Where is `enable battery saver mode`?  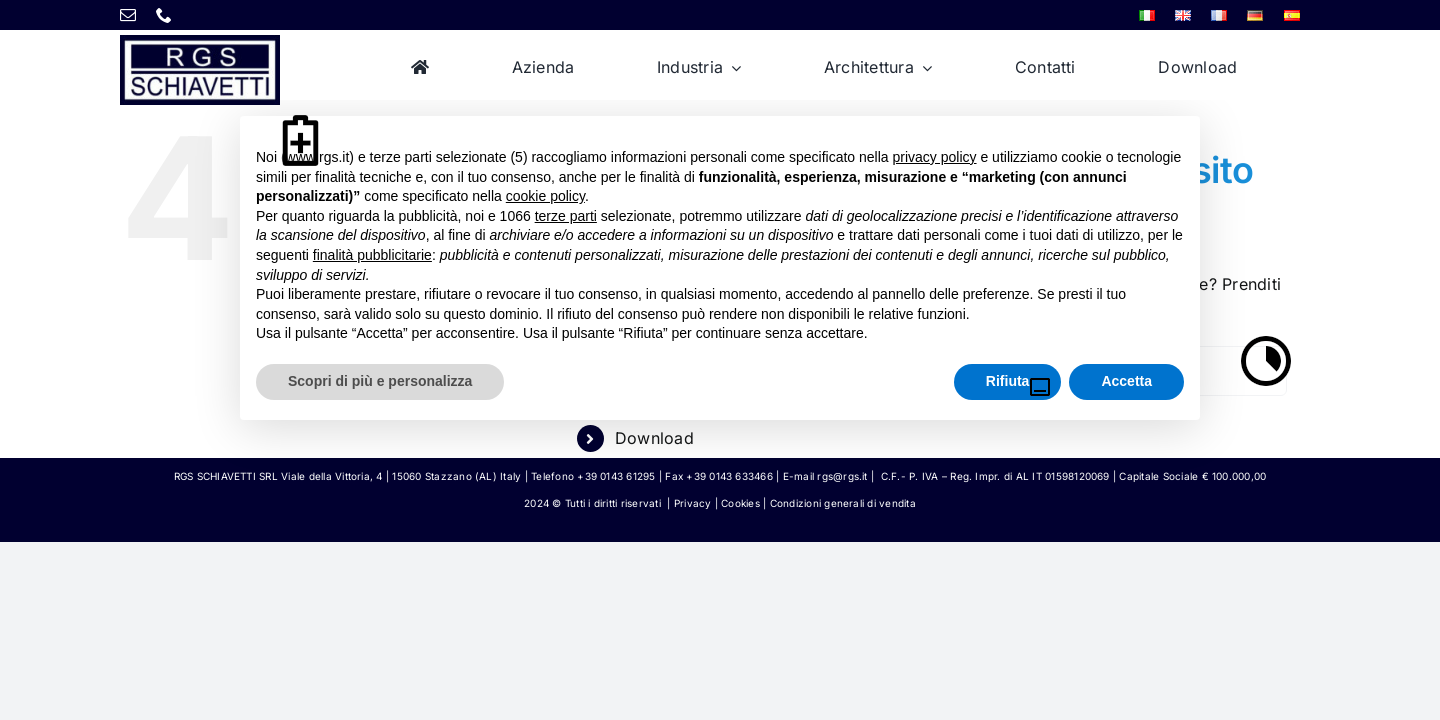 enable battery saver mode is located at coordinates (300, 140).